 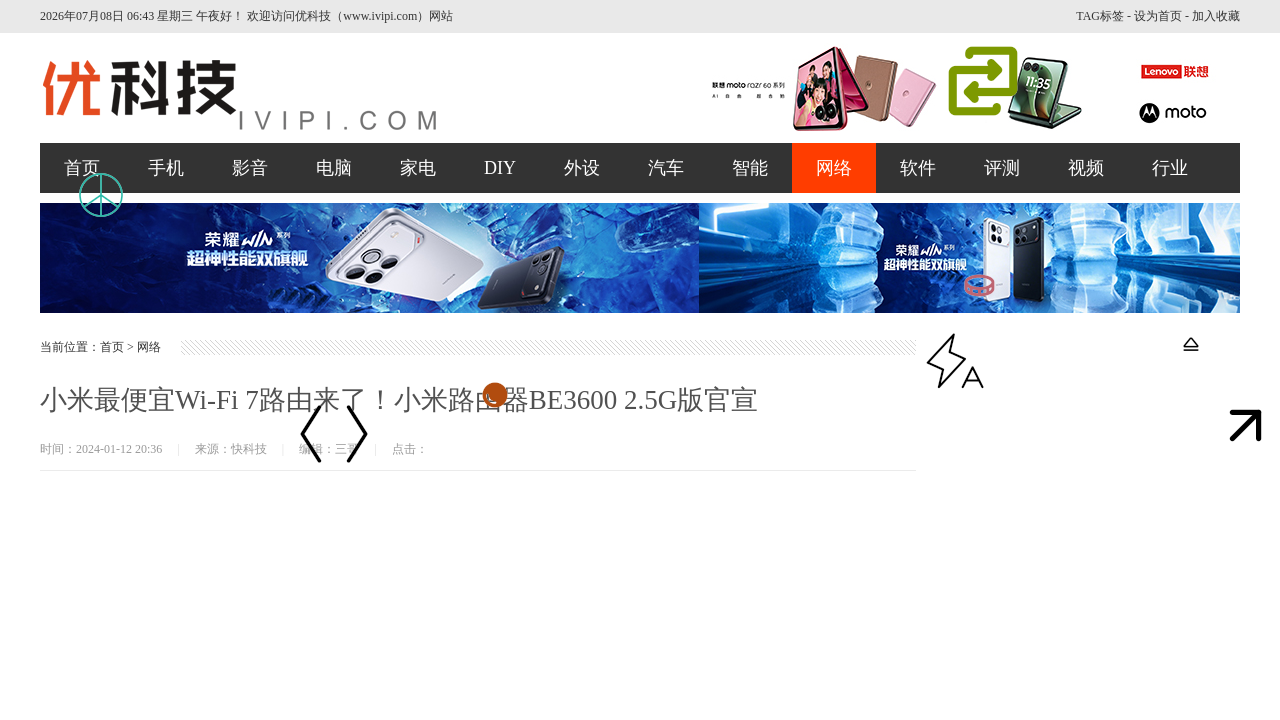 I want to click on toggle auto-flash mode for camera, so click(x=954, y=363).